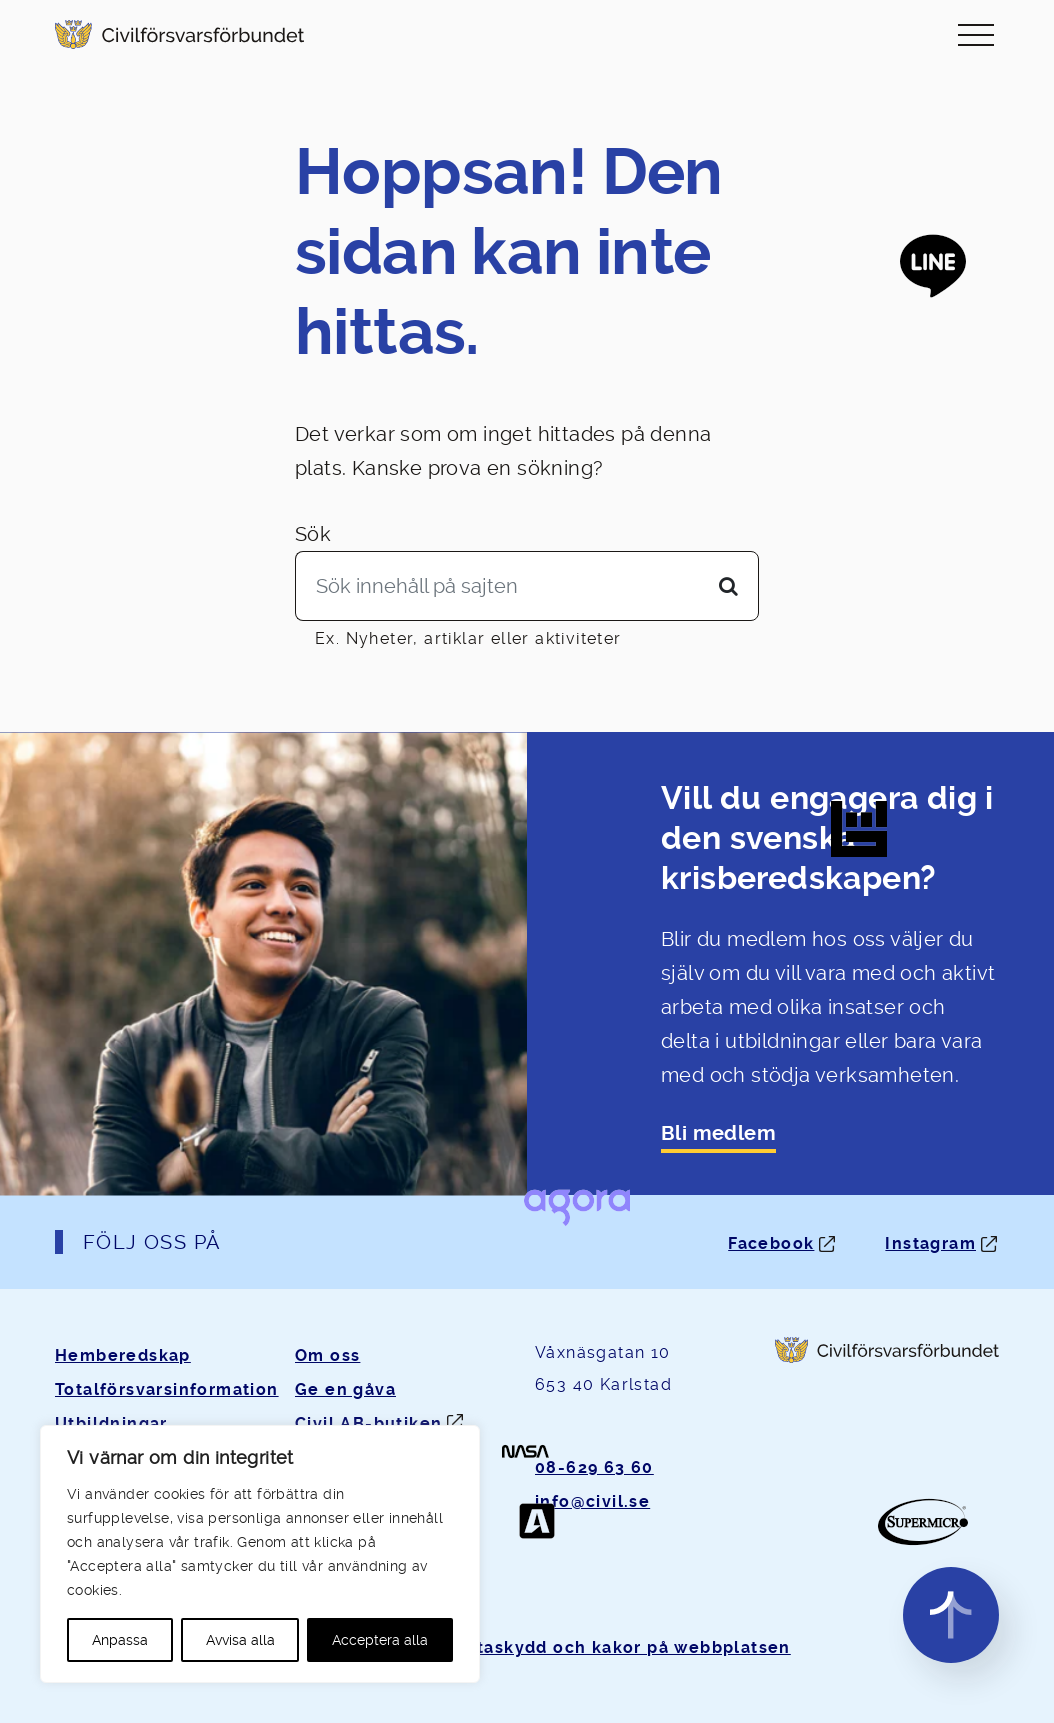  Describe the element at coordinates (859, 829) in the screenshot. I see `open the Bandsintown app` at that location.